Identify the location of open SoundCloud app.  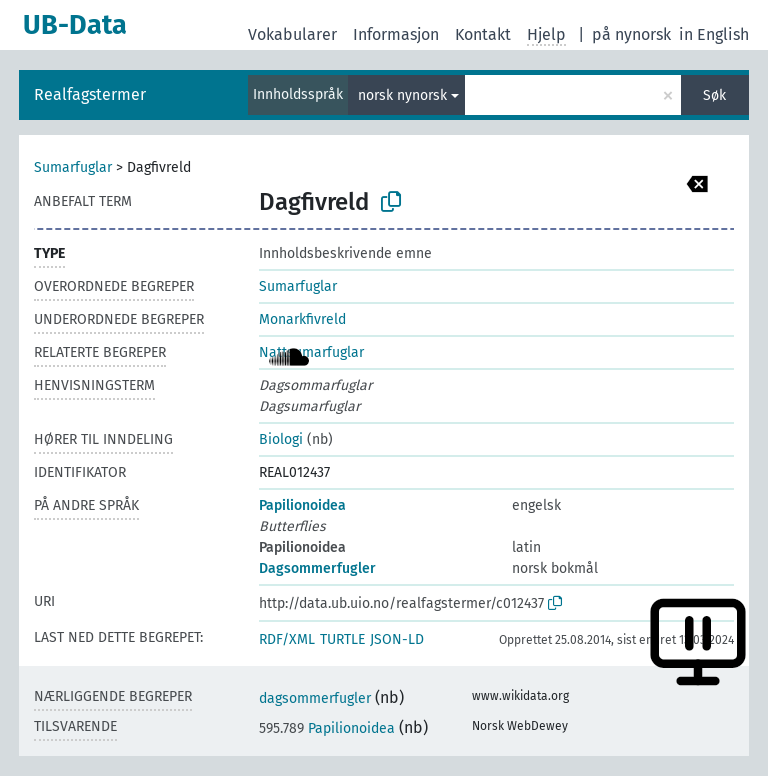
(289, 357).